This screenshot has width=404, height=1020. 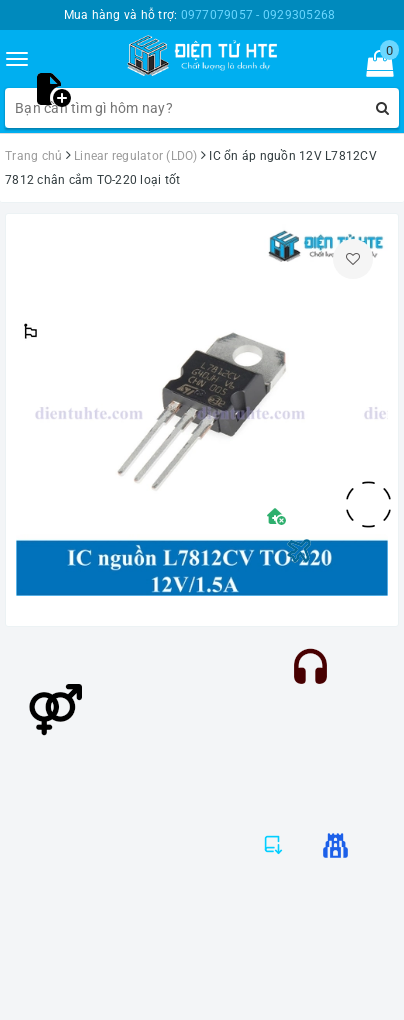 I want to click on enable airplane mode, so click(x=299, y=550).